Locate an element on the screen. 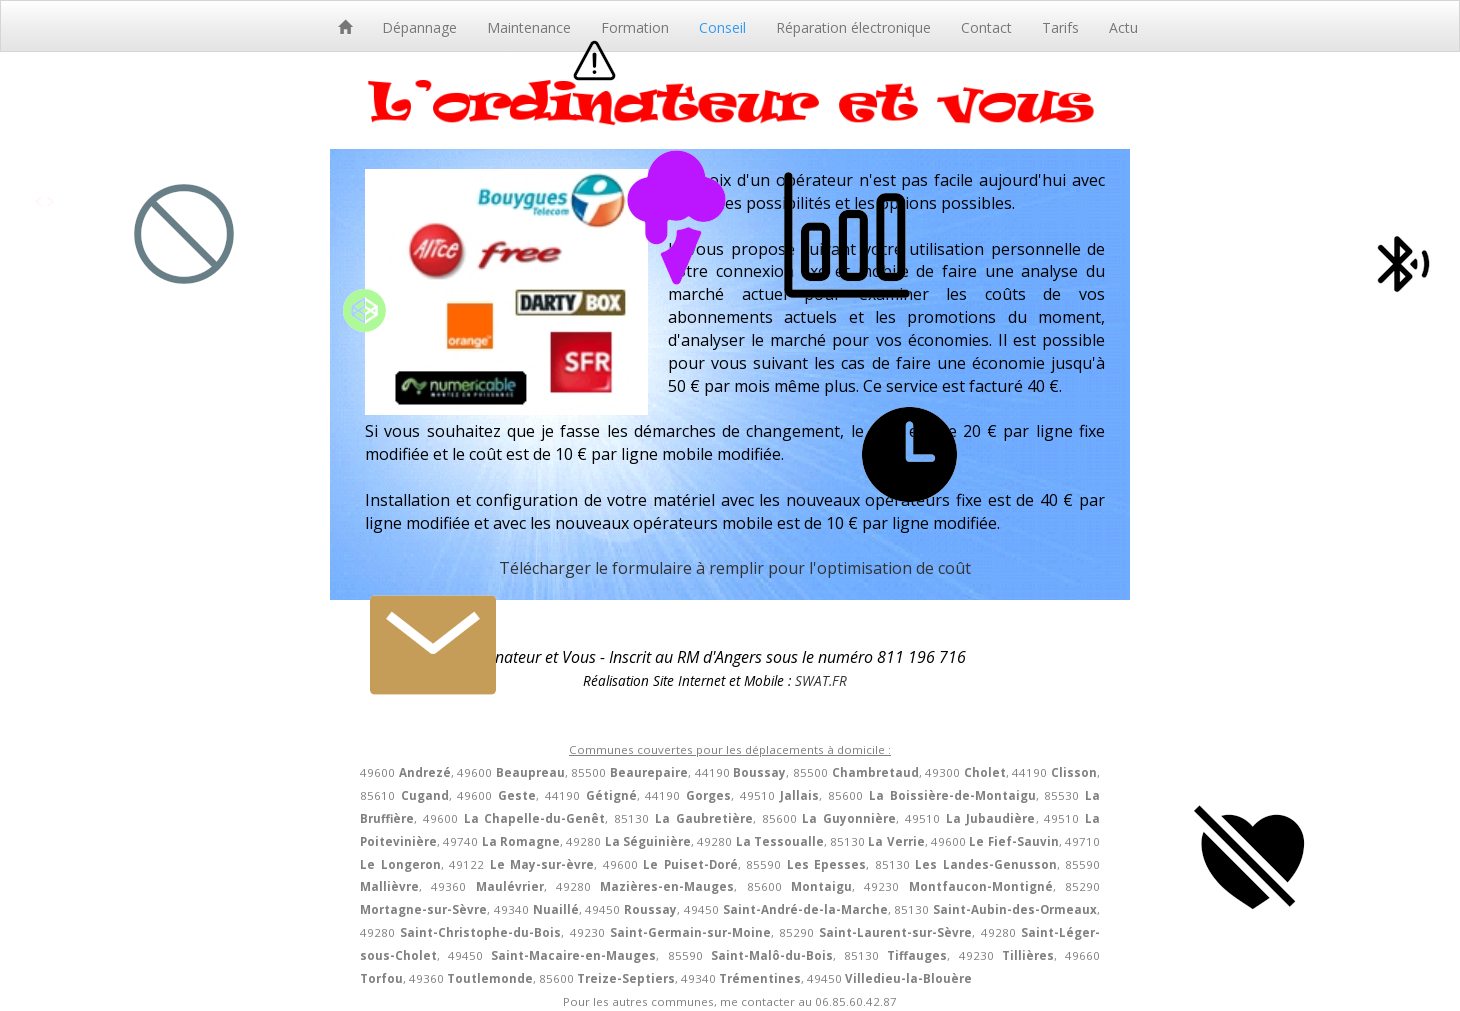  view analytics or statistics is located at coordinates (847, 235).